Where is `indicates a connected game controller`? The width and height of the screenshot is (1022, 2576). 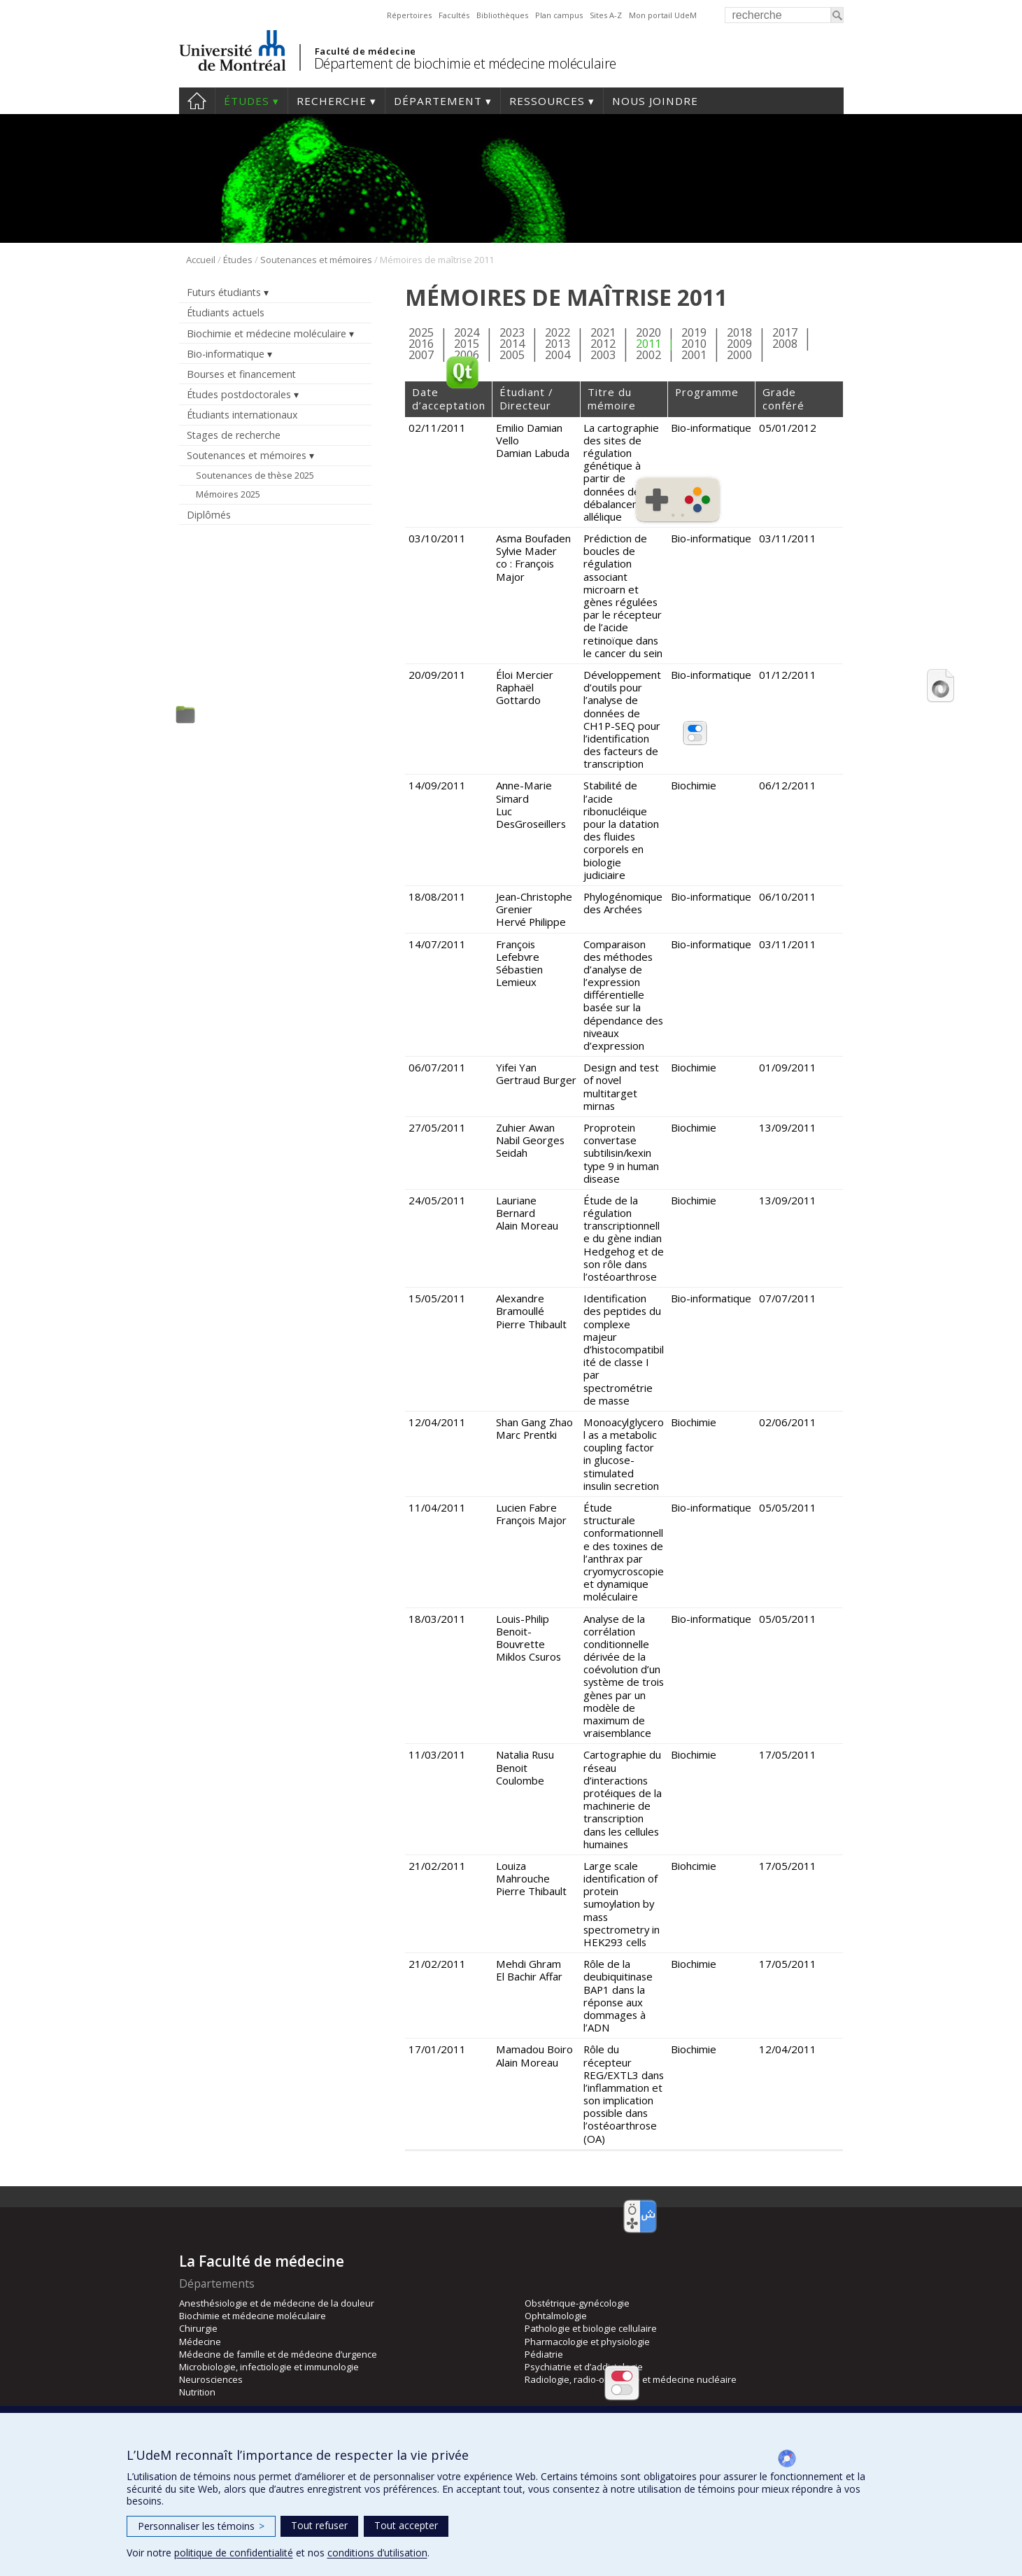 indicates a connected game controller is located at coordinates (678, 500).